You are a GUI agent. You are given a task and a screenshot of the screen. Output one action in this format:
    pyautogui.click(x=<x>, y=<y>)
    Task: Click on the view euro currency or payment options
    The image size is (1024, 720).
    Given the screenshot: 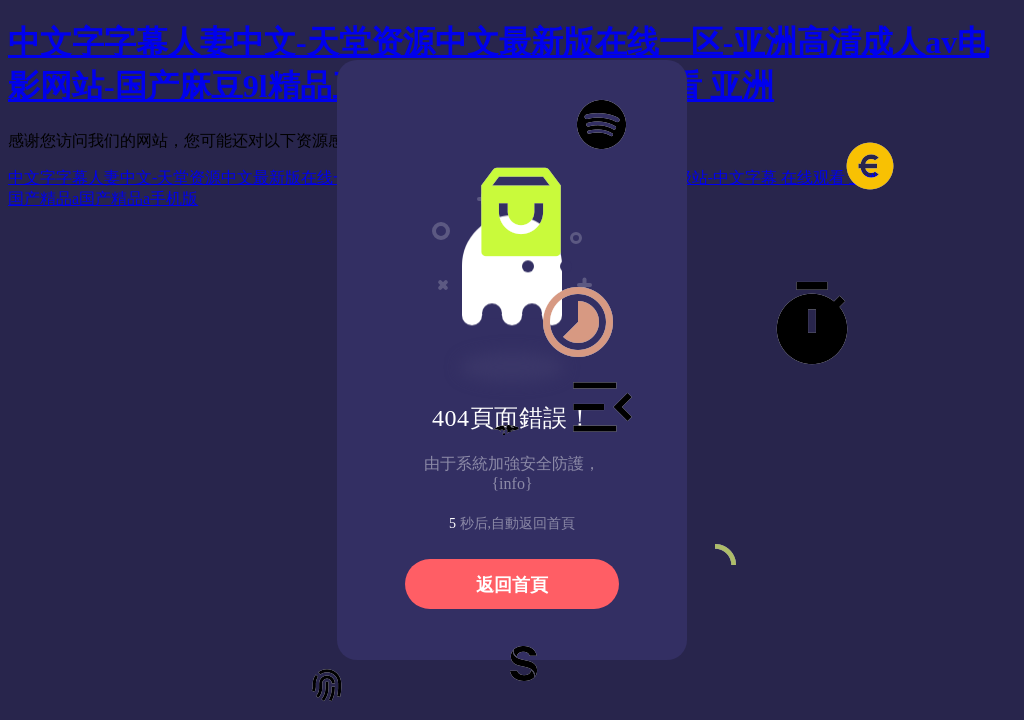 What is the action you would take?
    pyautogui.click(x=870, y=166)
    